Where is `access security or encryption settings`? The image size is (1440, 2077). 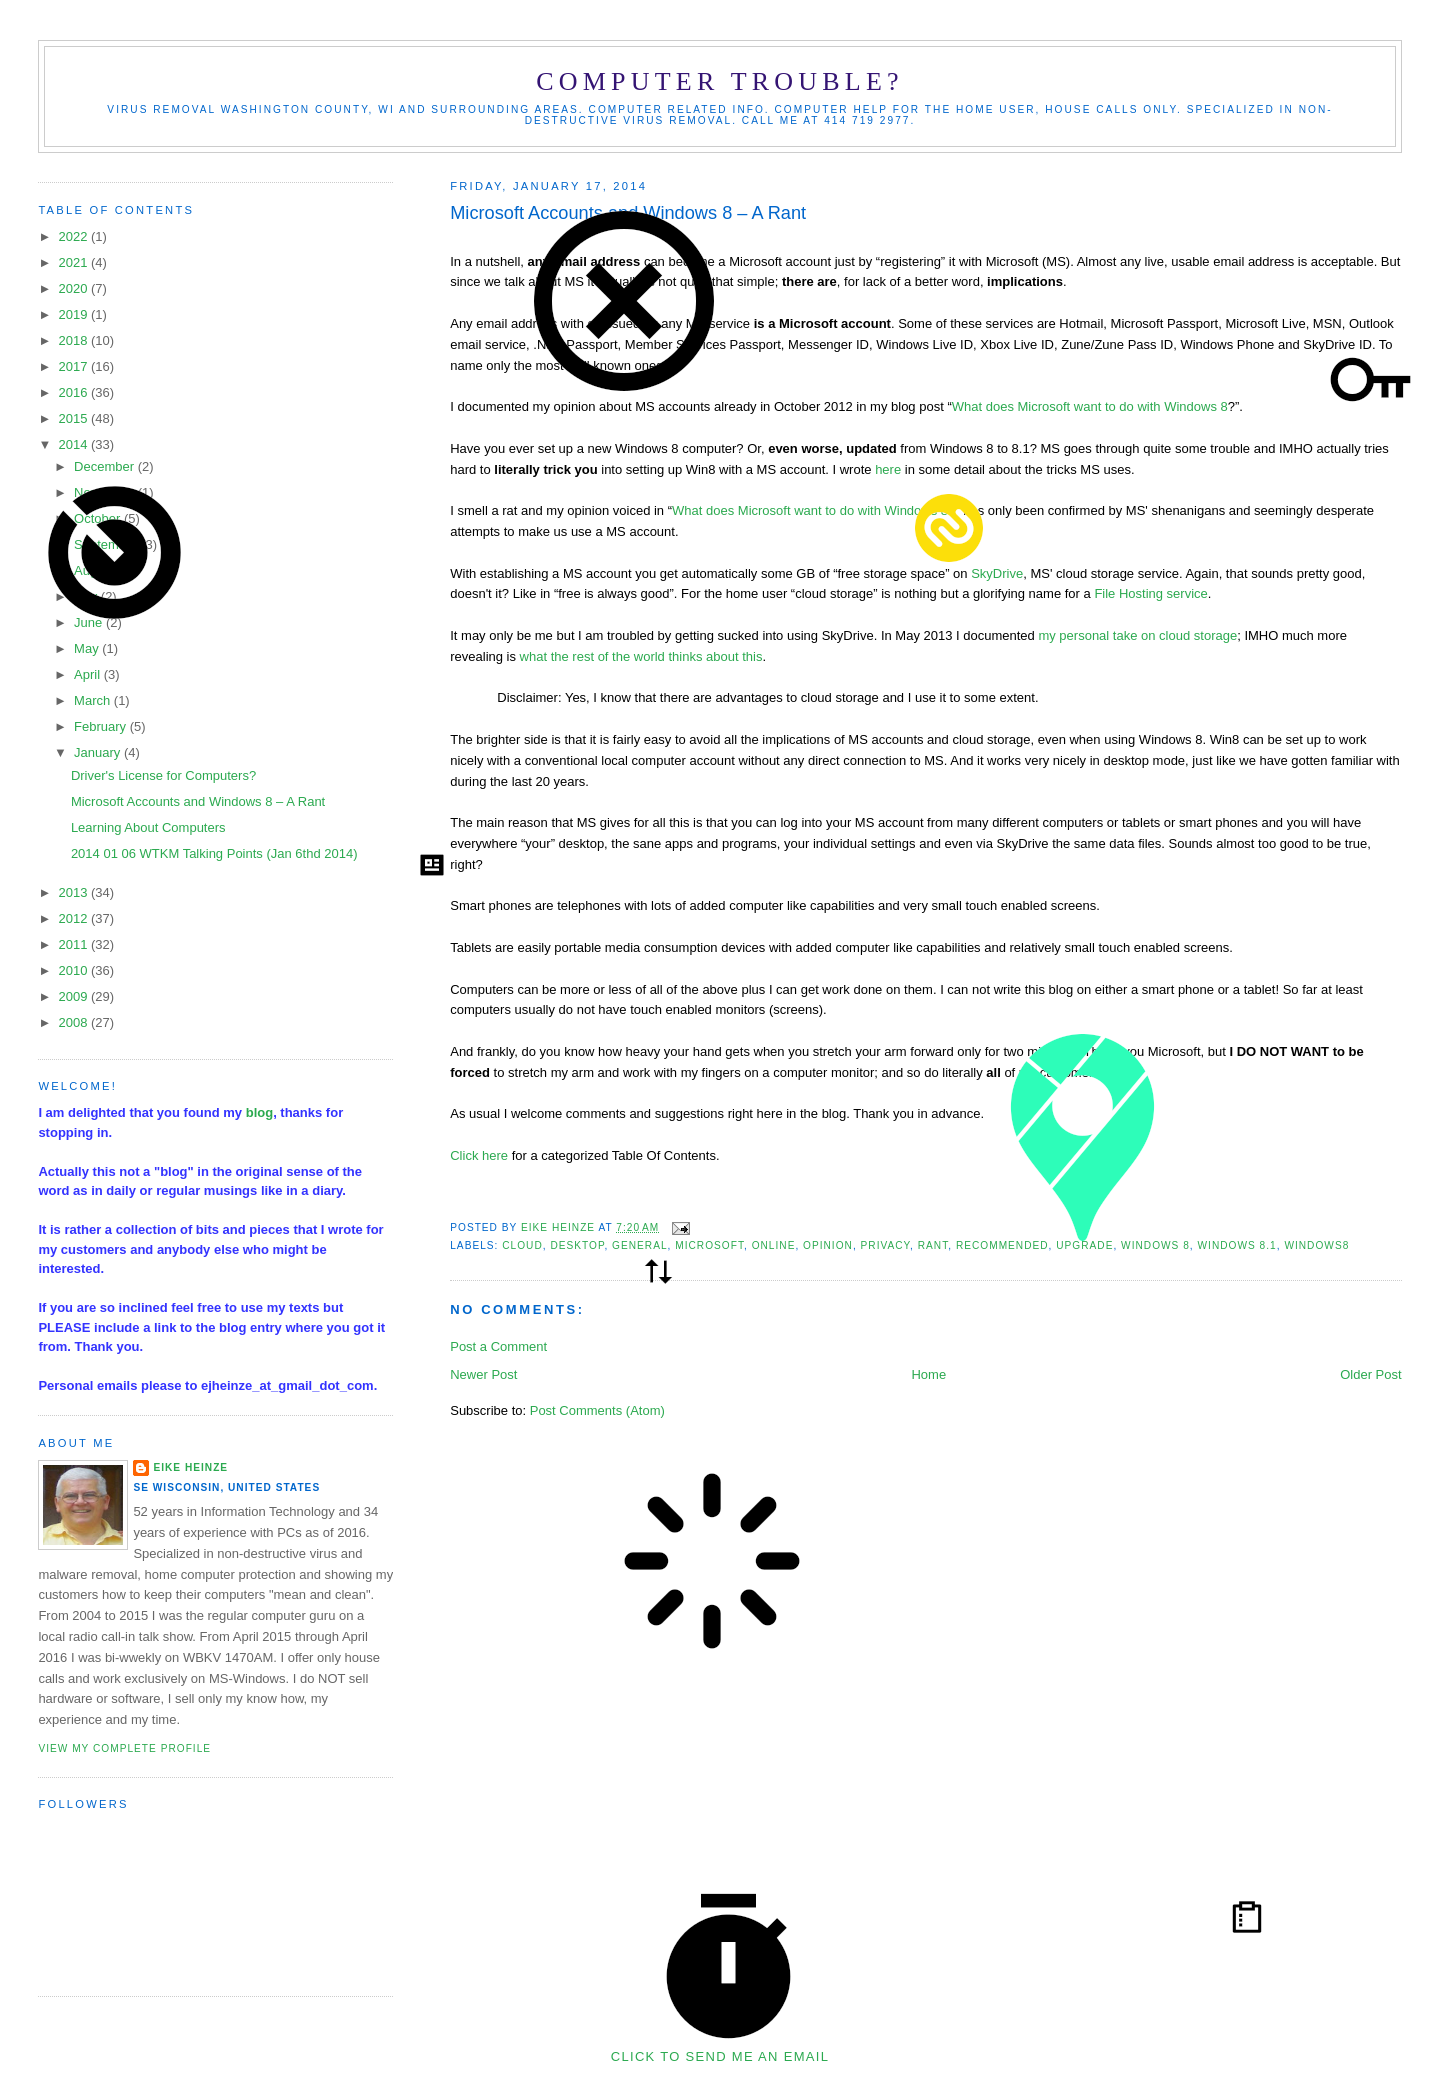
access security or encryption settings is located at coordinates (1370, 379).